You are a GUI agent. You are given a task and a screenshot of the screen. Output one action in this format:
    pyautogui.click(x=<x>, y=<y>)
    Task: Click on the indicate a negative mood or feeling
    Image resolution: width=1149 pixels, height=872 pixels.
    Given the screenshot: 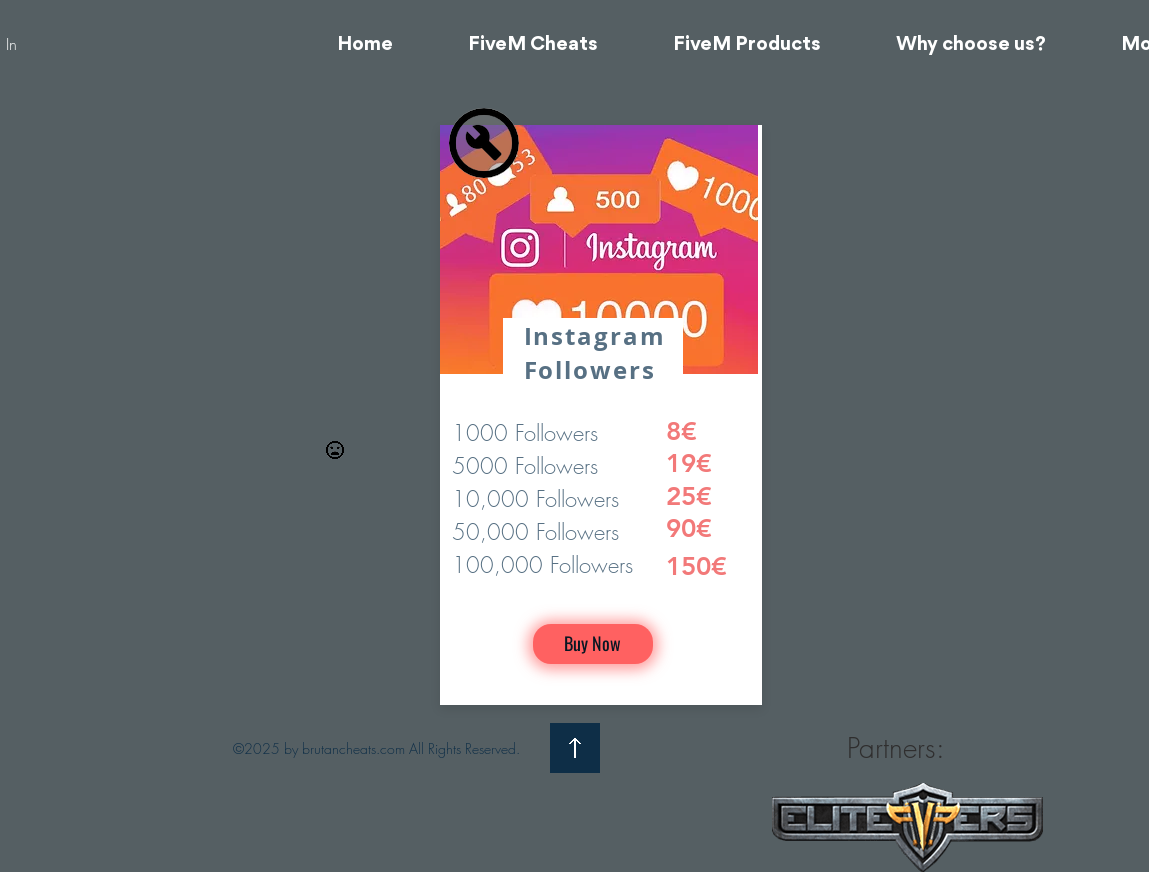 What is the action you would take?
    pyautogui.click(x=335, y=450)
    